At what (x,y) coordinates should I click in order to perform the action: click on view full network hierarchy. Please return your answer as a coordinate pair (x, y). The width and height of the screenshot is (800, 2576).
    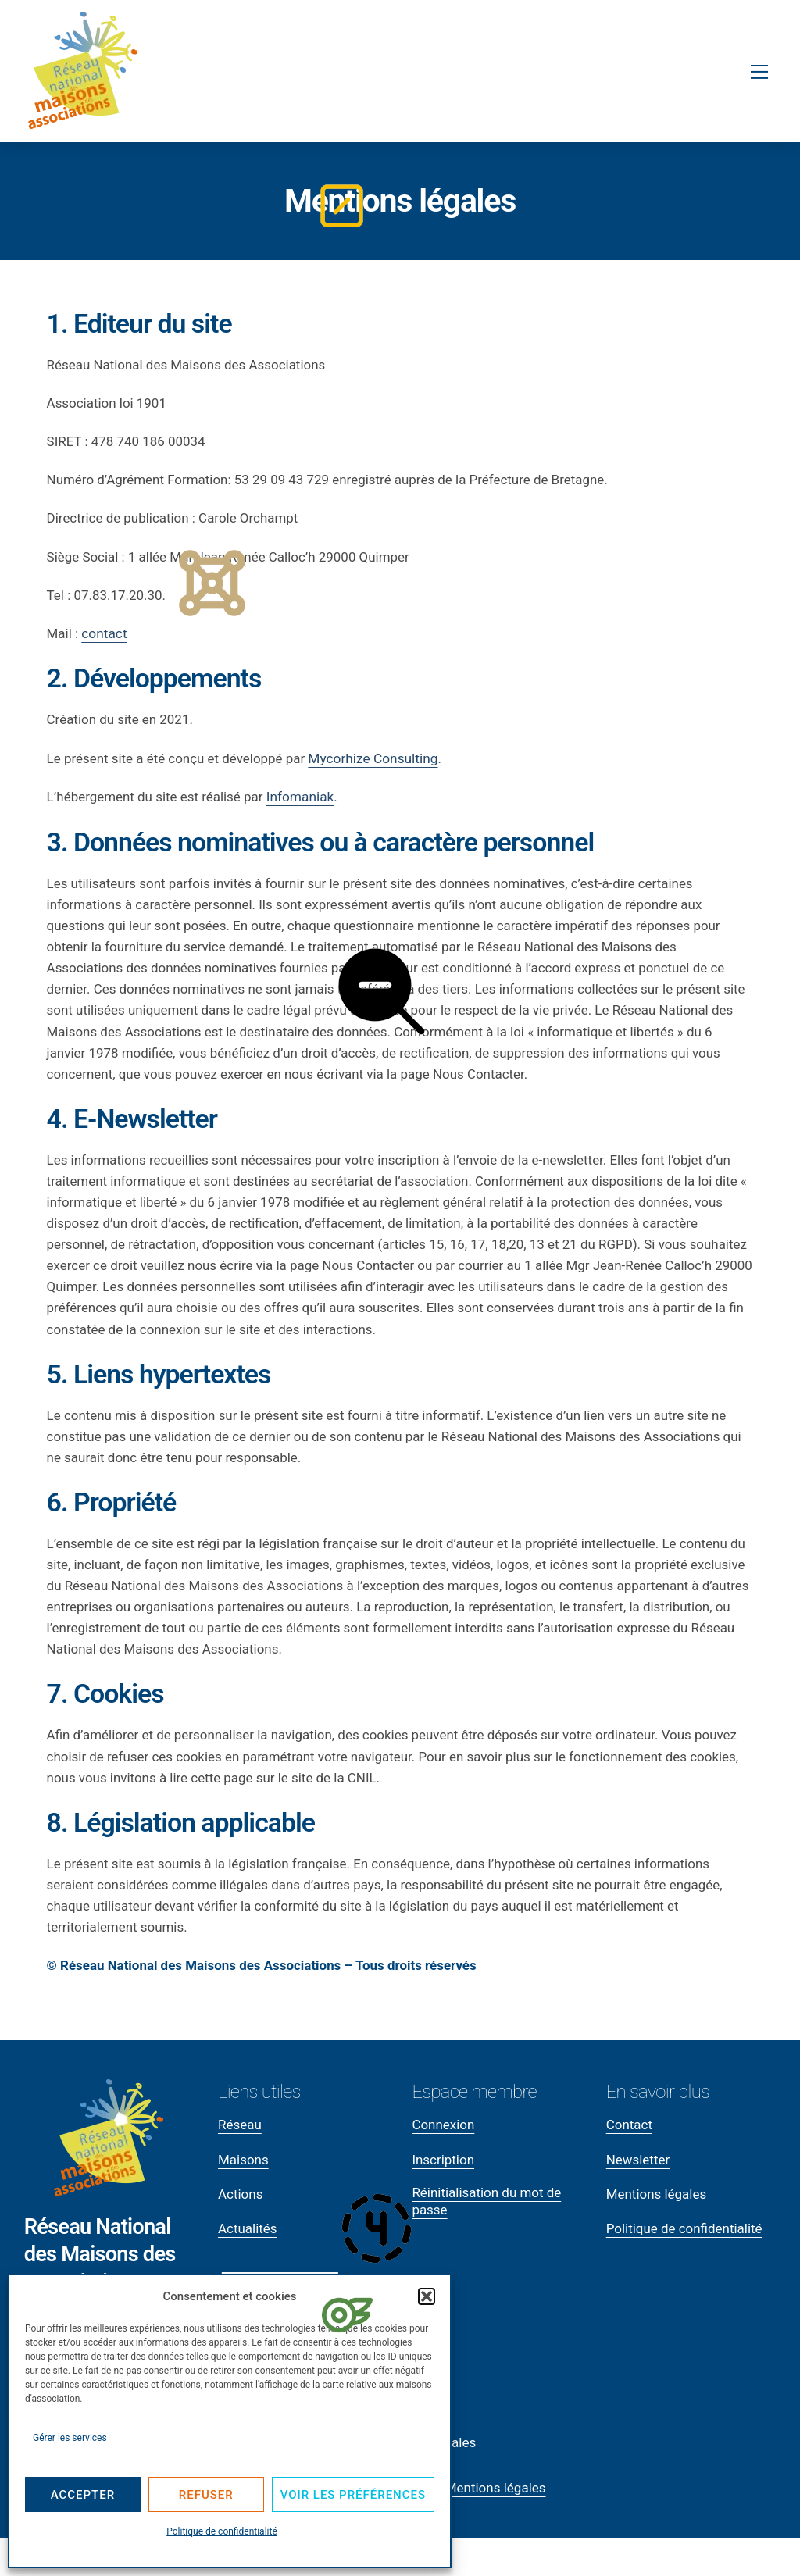
    Looking at the image, I should click on (212, 583).